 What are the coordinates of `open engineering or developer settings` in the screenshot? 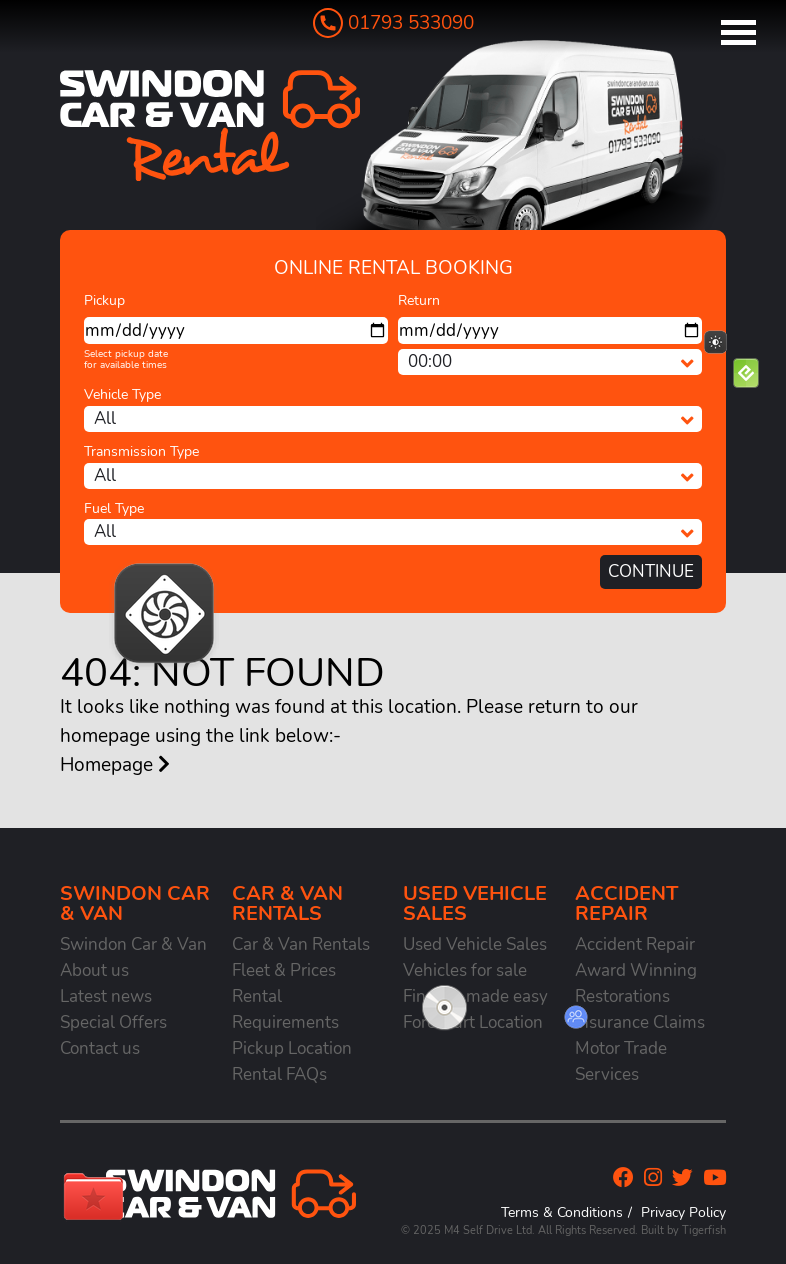 It's located at (164, 615).